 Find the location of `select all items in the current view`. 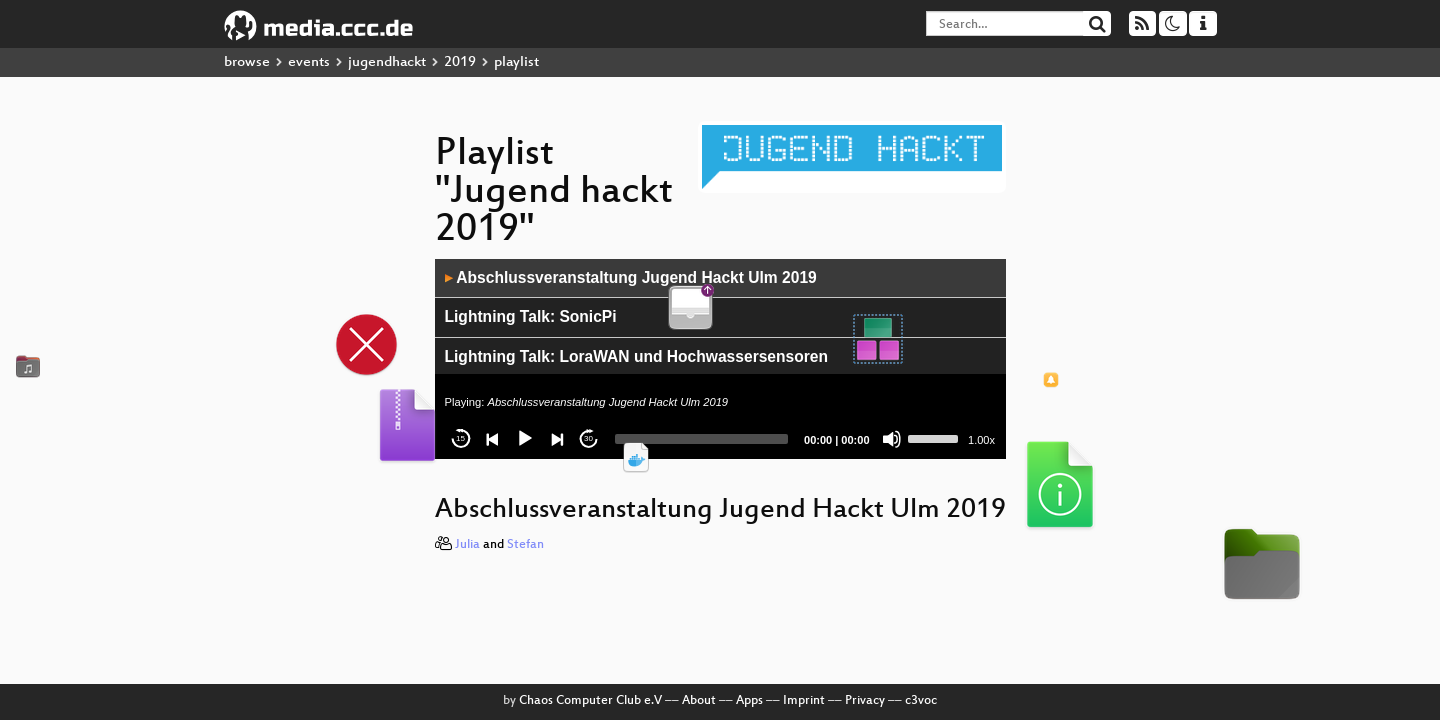

select all items in the current view is located at coordinates (878, 339).